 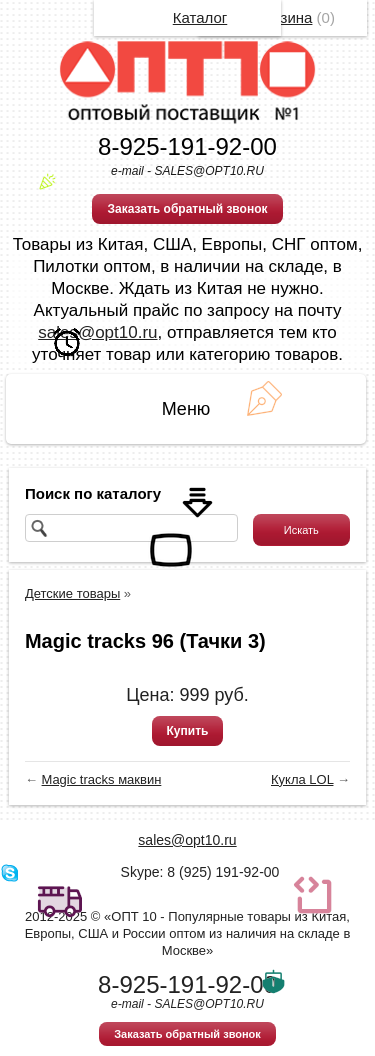 I want to click on download file or content, so click(x=197, y=501).